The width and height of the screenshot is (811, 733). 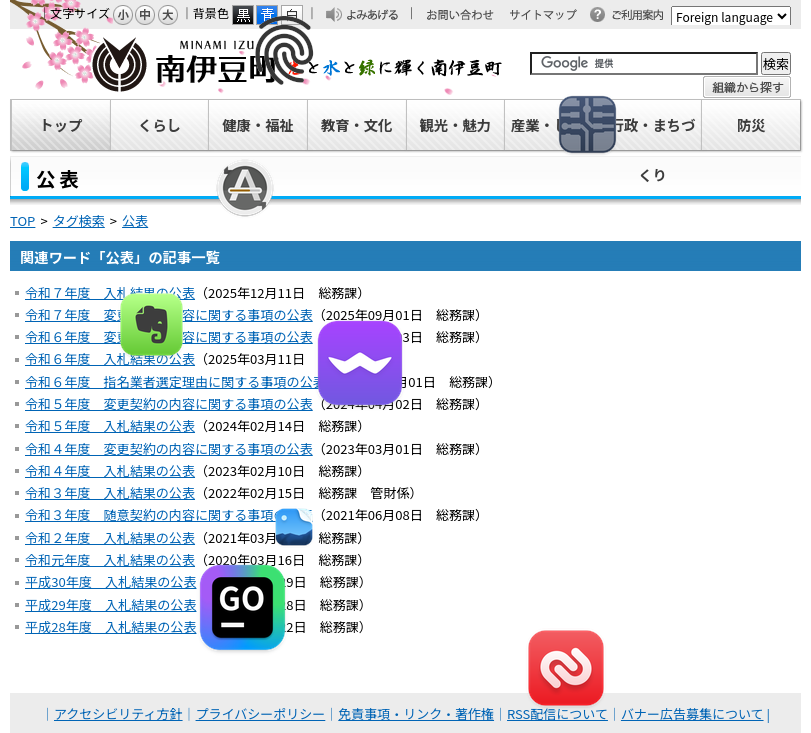 I want to click on open gerbview nightly app for viewing gerber PCB files, so click(x=587, y=124).